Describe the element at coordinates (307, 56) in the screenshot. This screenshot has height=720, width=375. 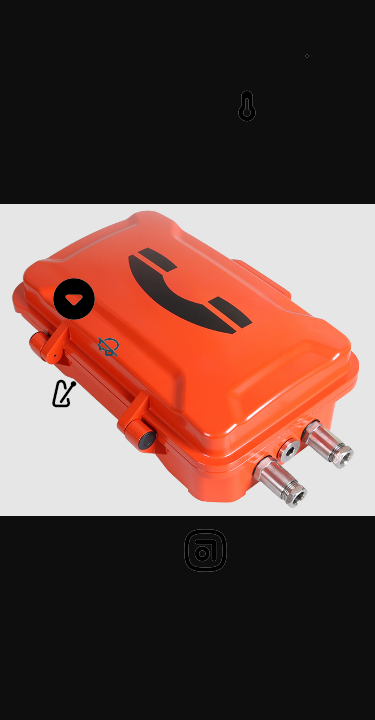
I see `indicates an unread notification or new item` at that location.